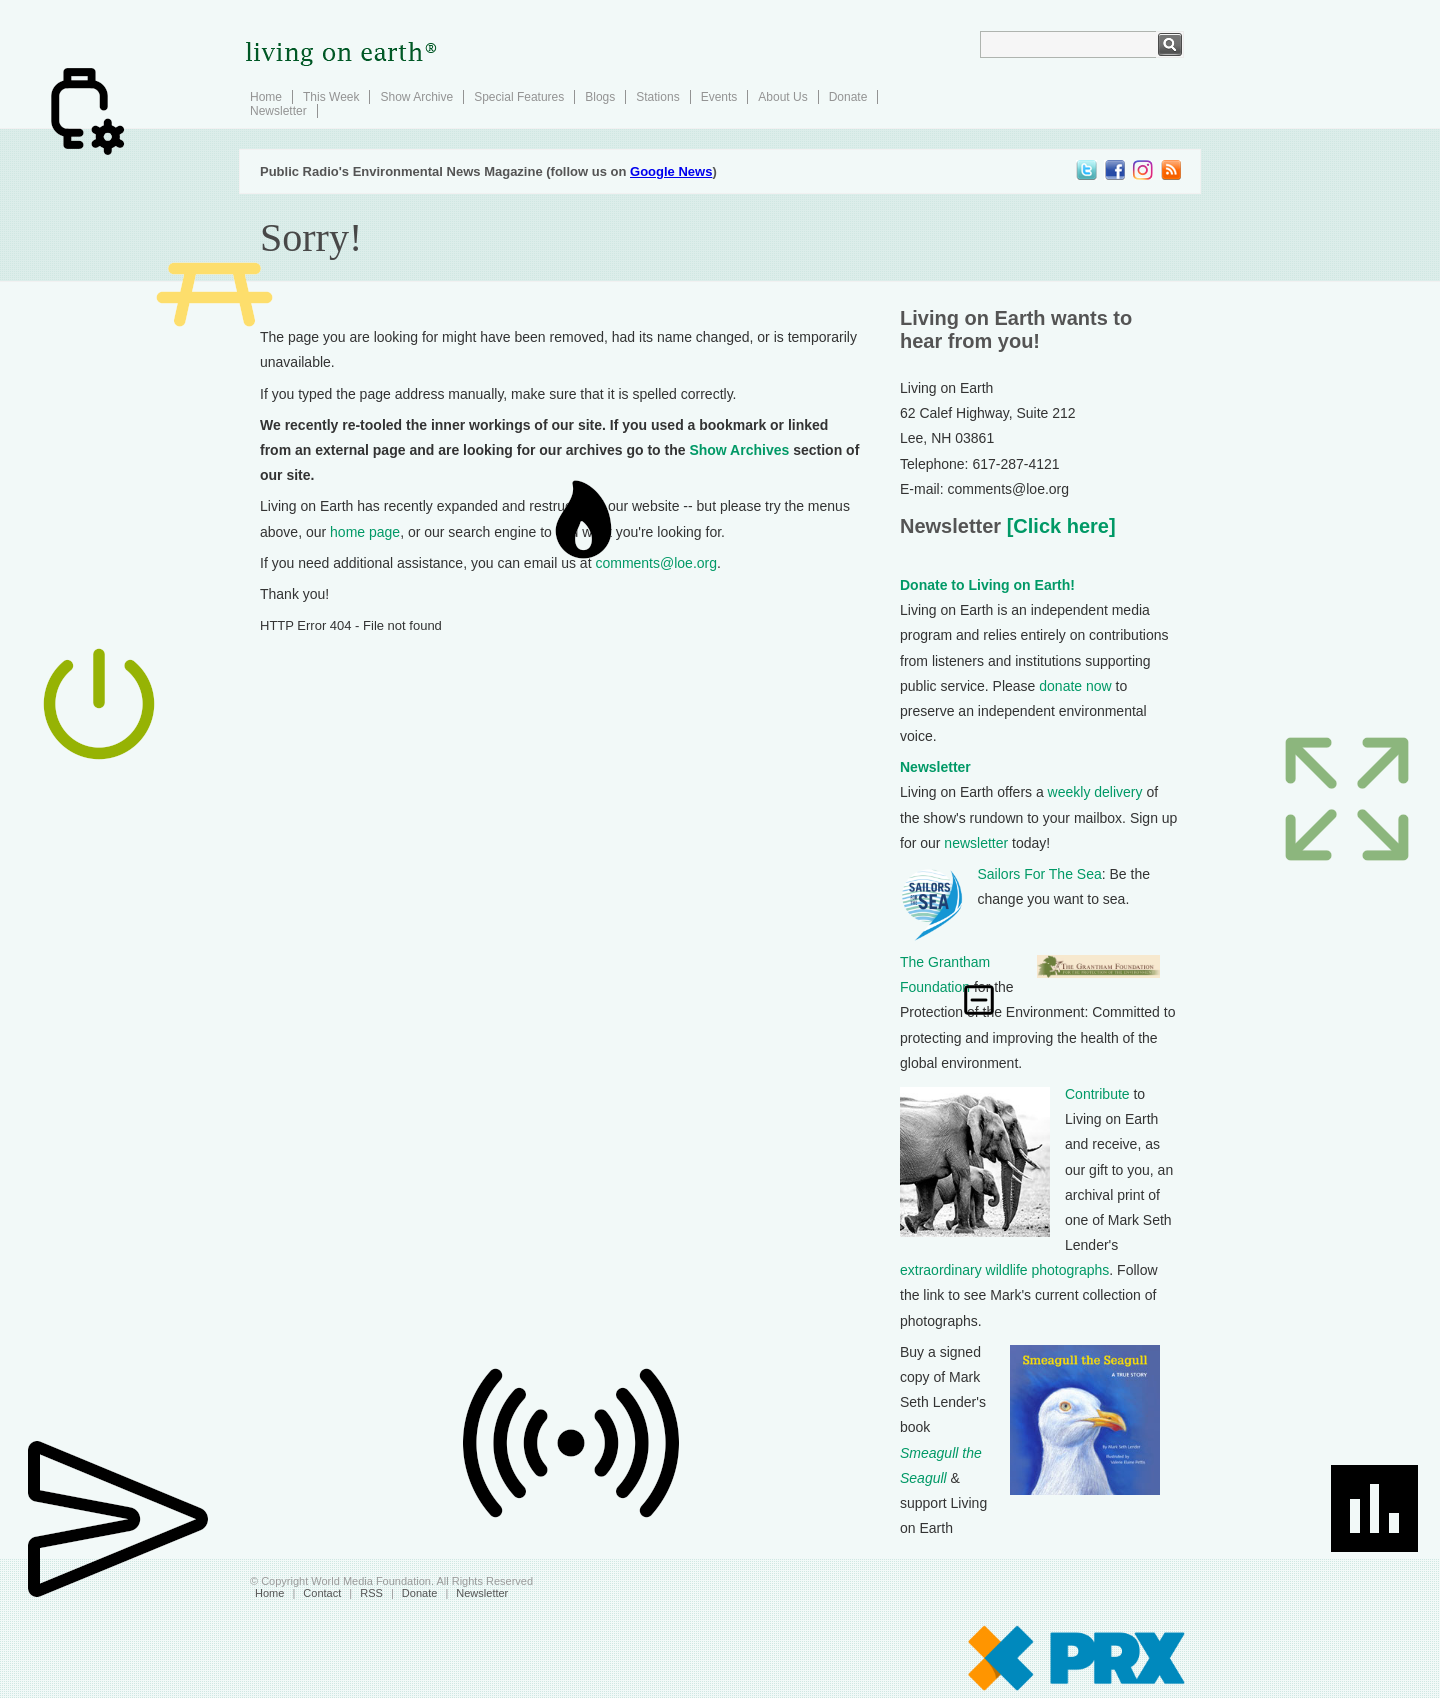 This screenshot has height=1698, width=1440. What do you see at coordinates (99, 704) in the screenshot?
I see `turn off or shut down the device` at bounding box center [99, 704].